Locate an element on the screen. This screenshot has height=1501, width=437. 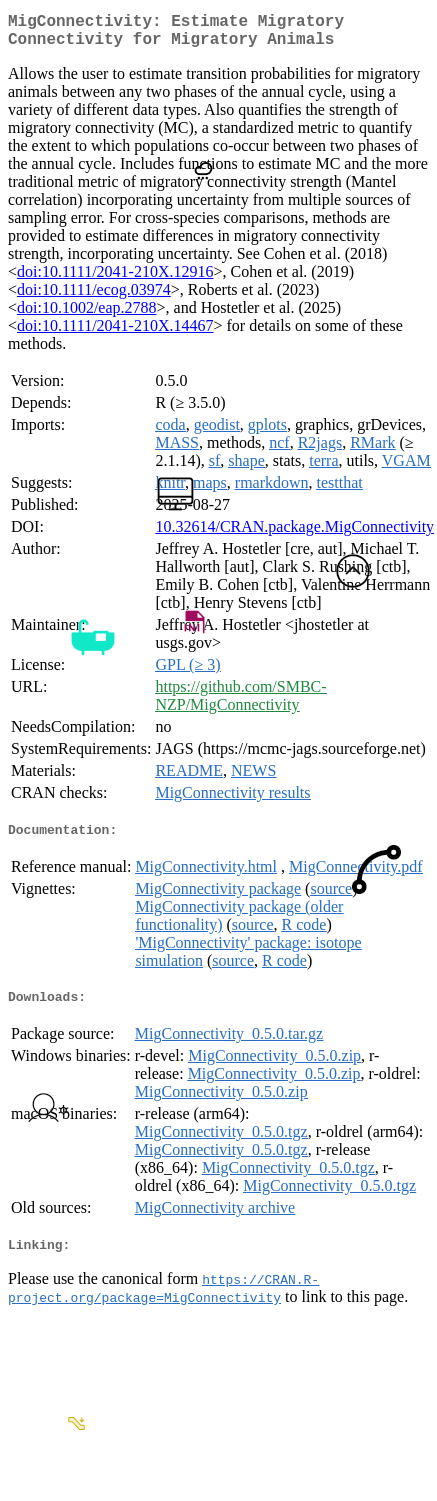
access user settings is located at coordinates (47, 1109).